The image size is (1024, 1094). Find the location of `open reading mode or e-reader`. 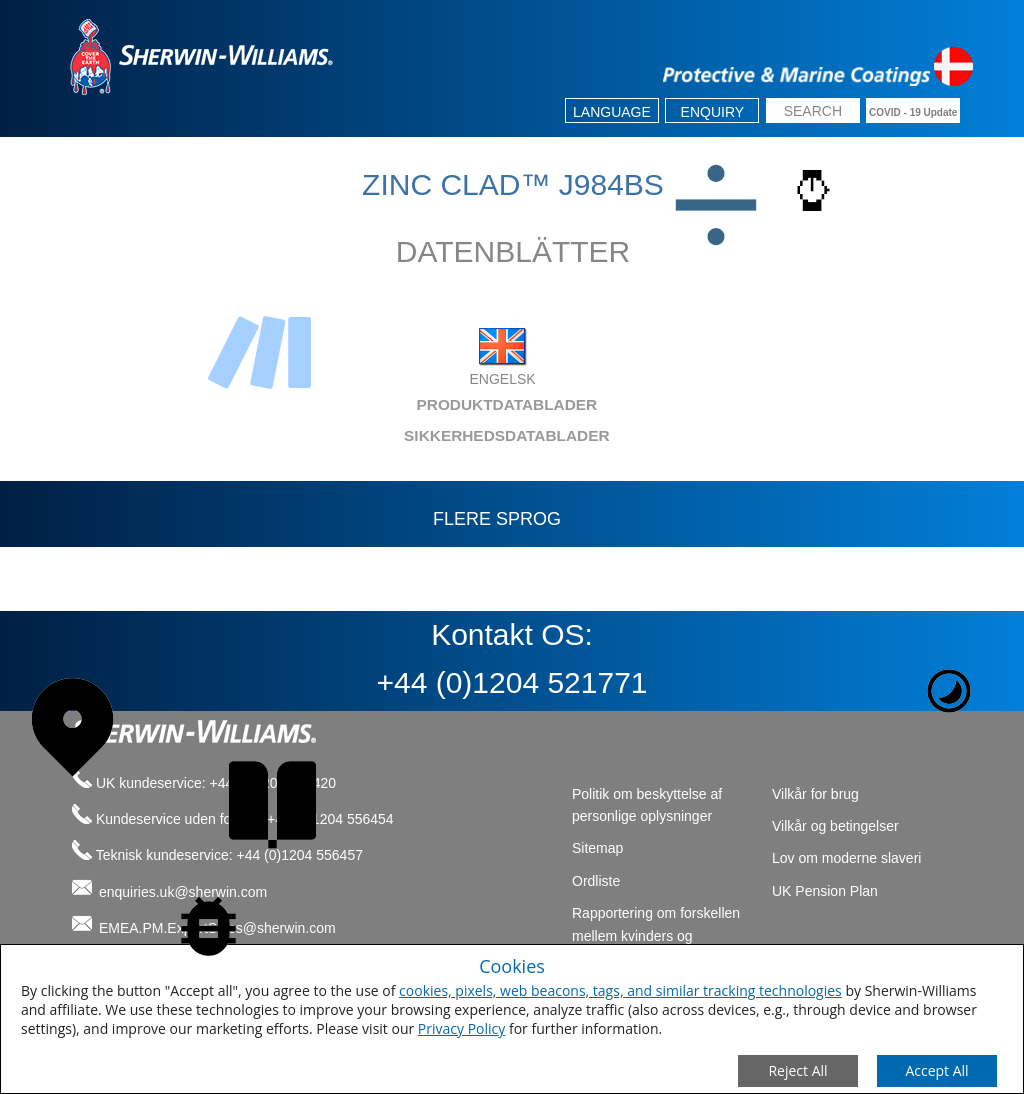

open reading mode or e-reader is located at coordinates (272, 800).